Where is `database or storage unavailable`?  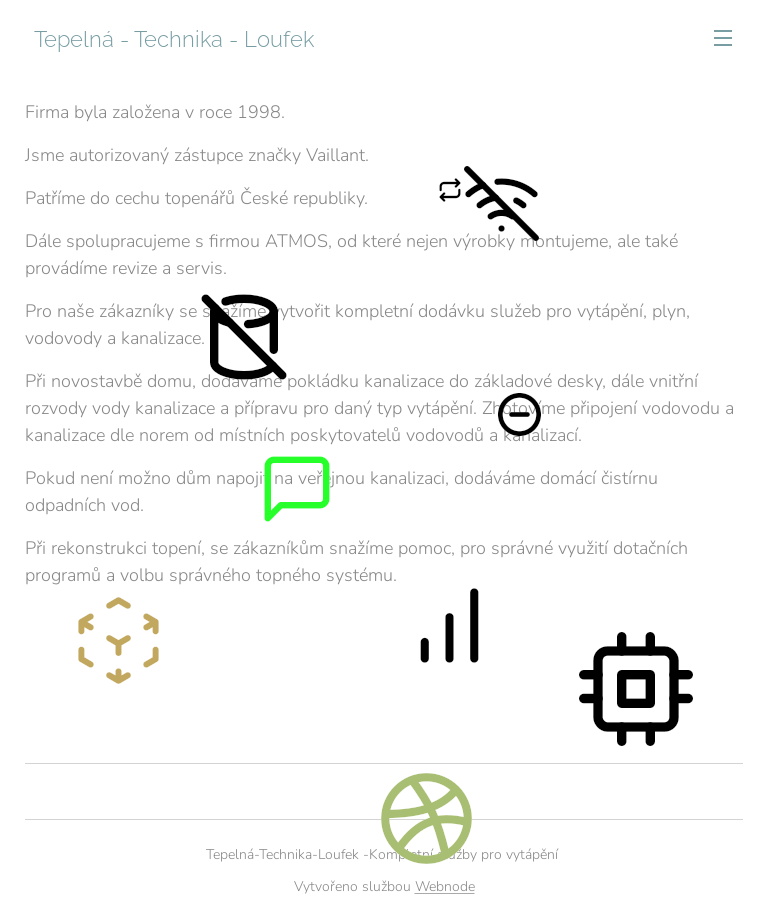
database or storage unavailable is located at coordinates (244, 337).